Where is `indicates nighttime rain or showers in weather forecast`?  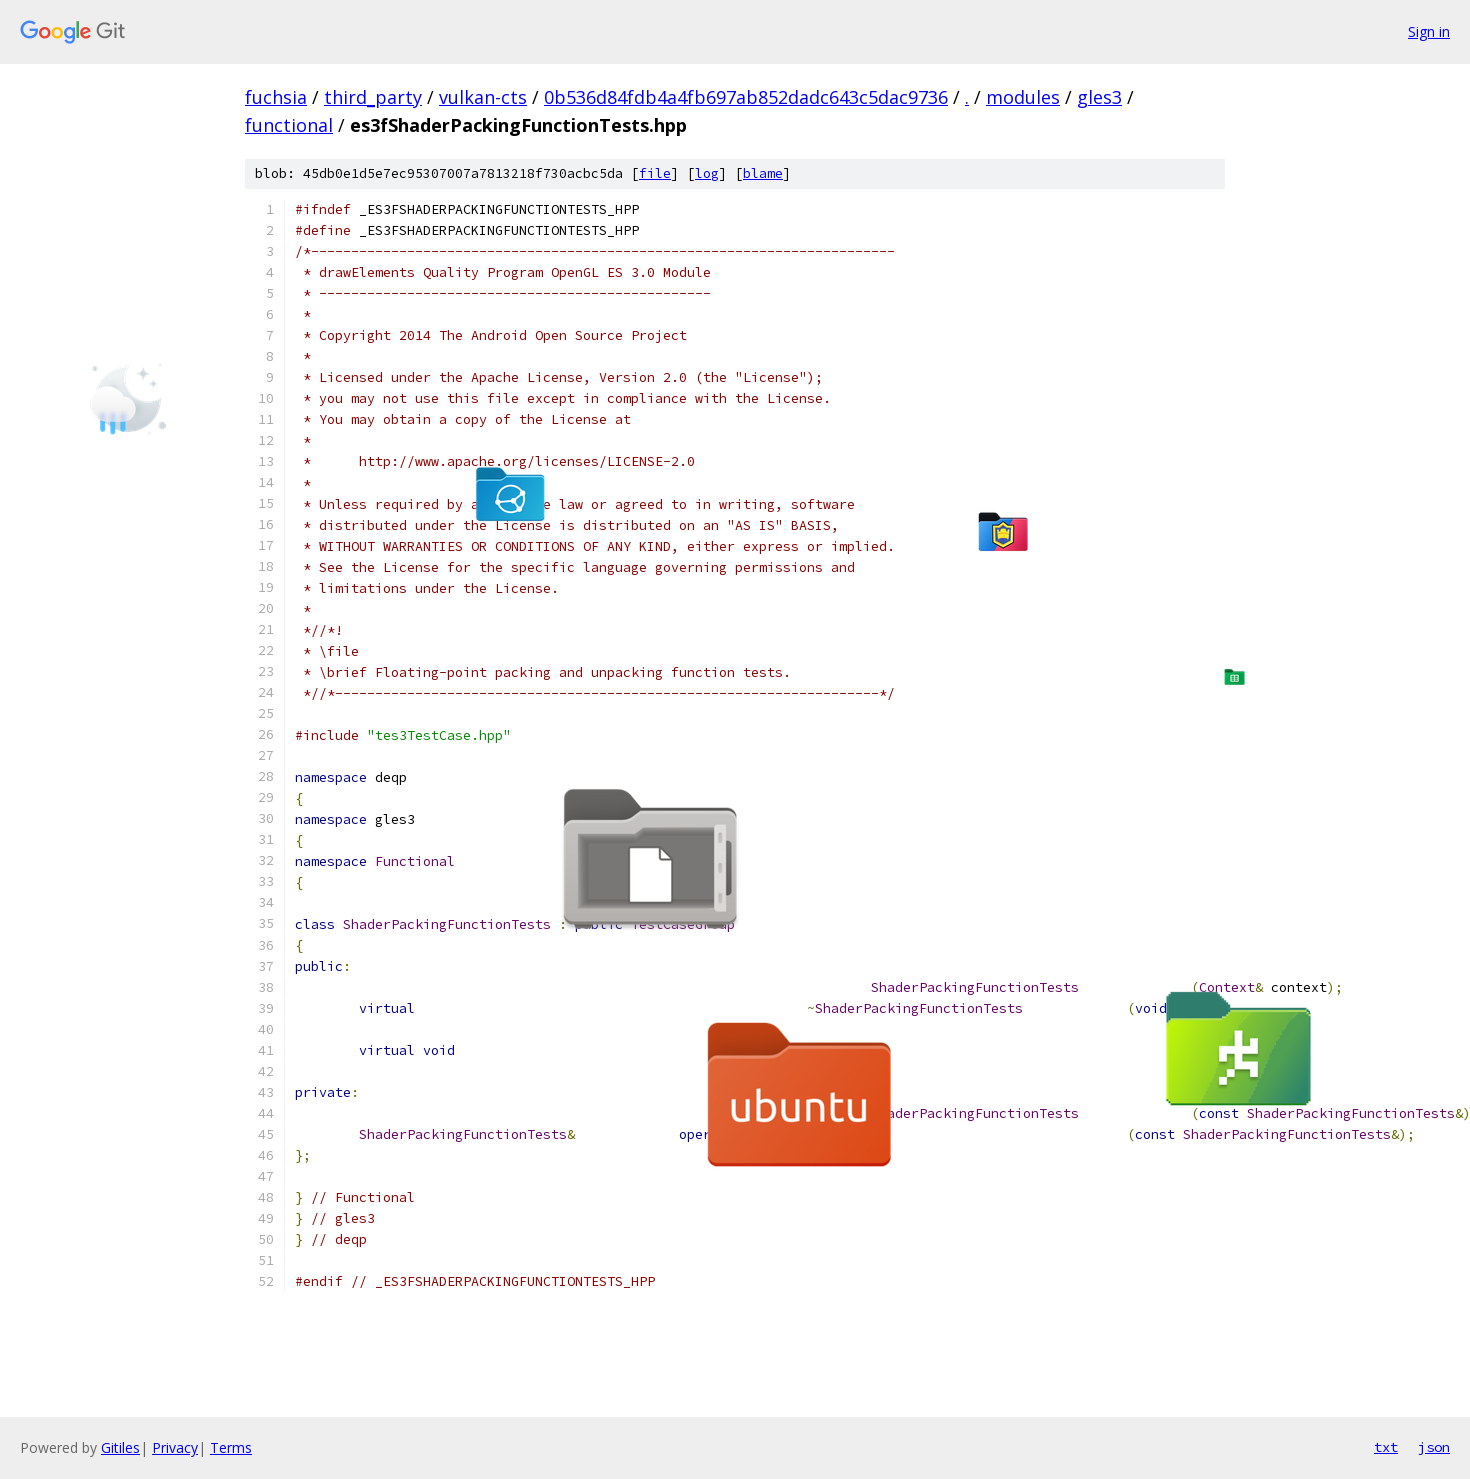 indicates nighttime rain or showers in weather forecast is located at coordinates (128, 399).